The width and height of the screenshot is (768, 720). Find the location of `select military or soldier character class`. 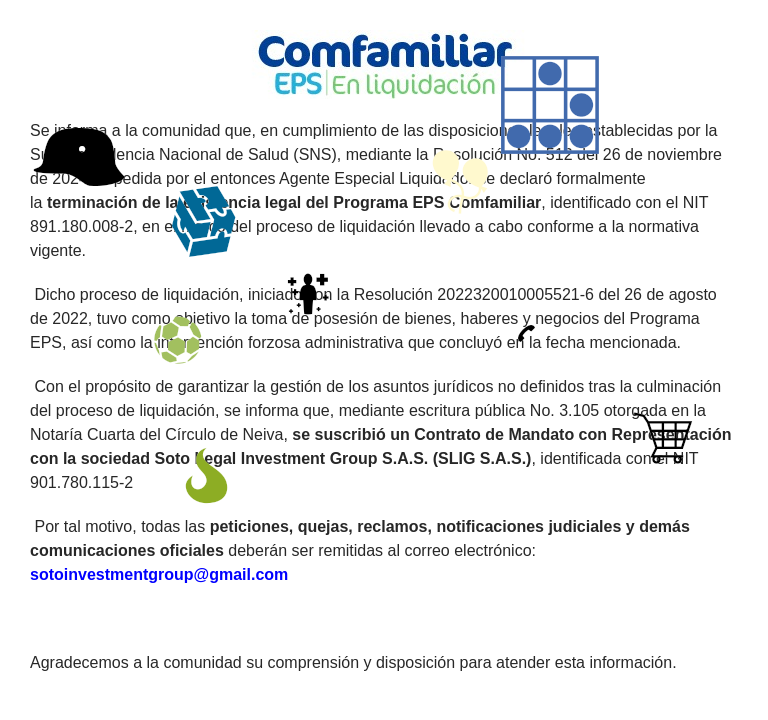

select military or soldier character class is located at coordinates (79, 157).